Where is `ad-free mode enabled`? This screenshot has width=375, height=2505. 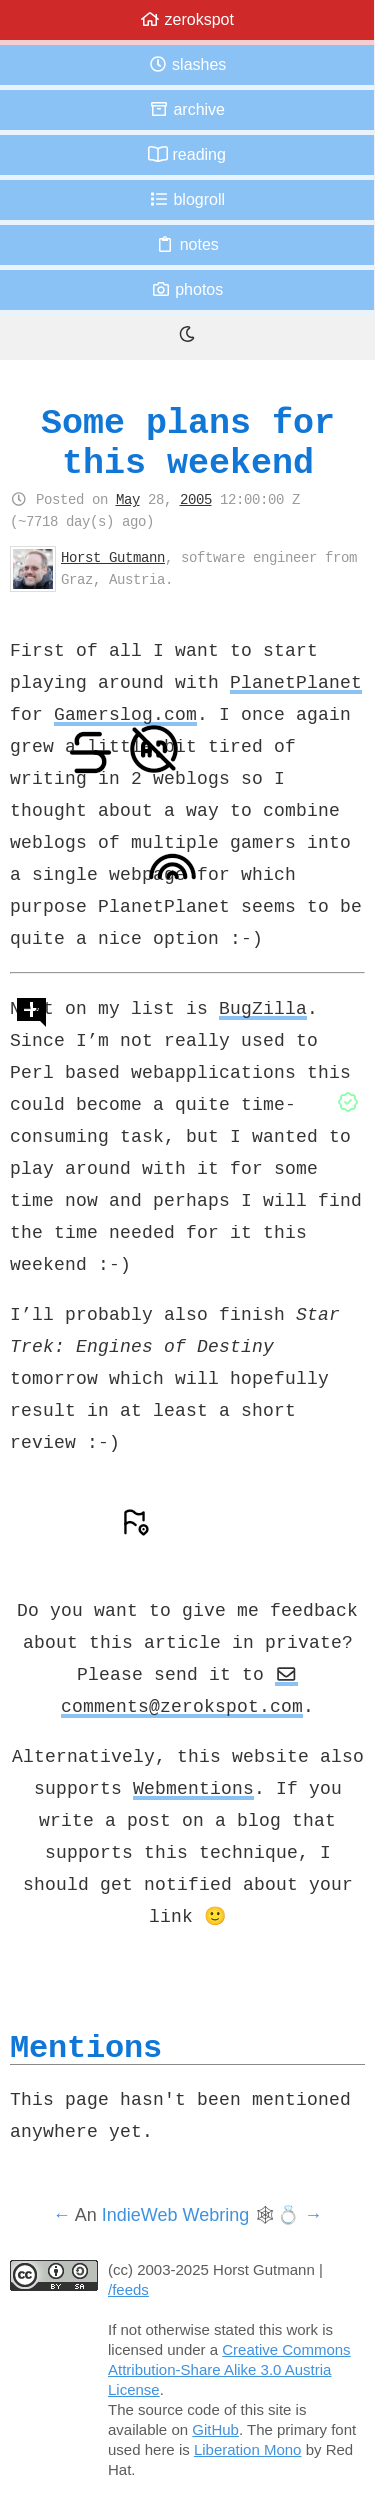
ad-free mode enabled is located at coordinates (154, 749).